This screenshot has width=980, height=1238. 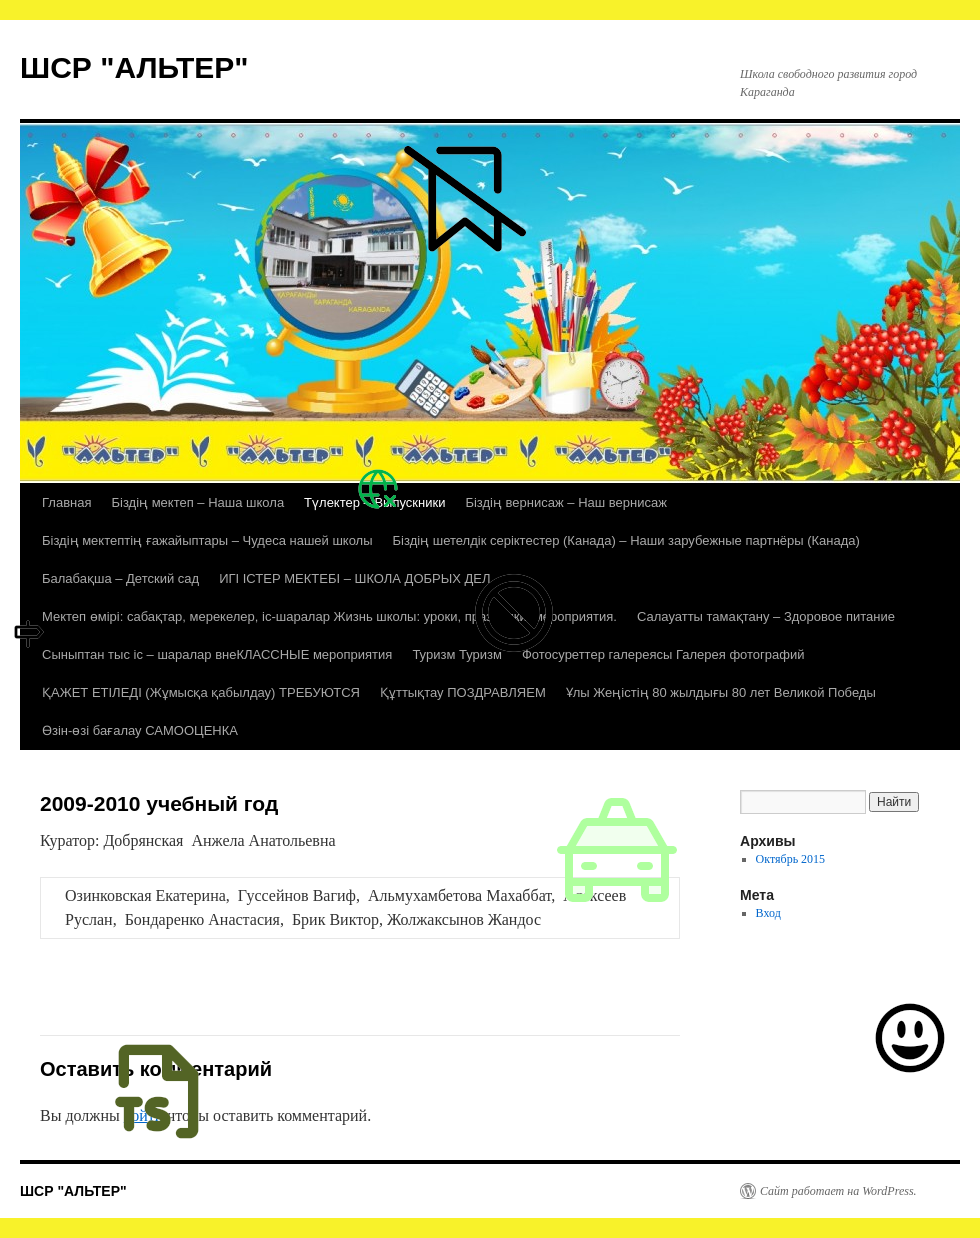 I want to click on no internet connection, so click(x=378, y=489).